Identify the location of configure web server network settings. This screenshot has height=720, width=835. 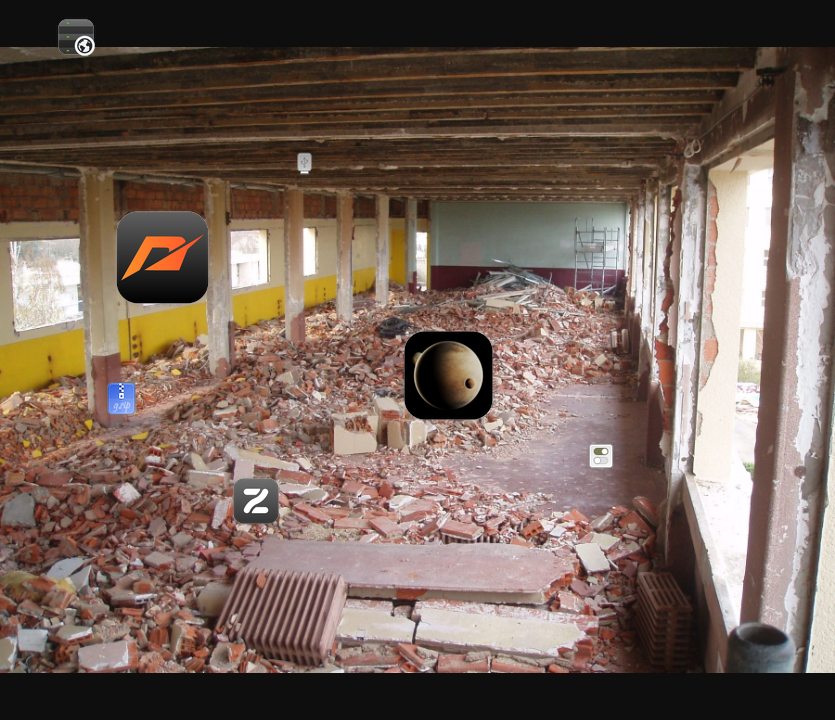
(76, 37).